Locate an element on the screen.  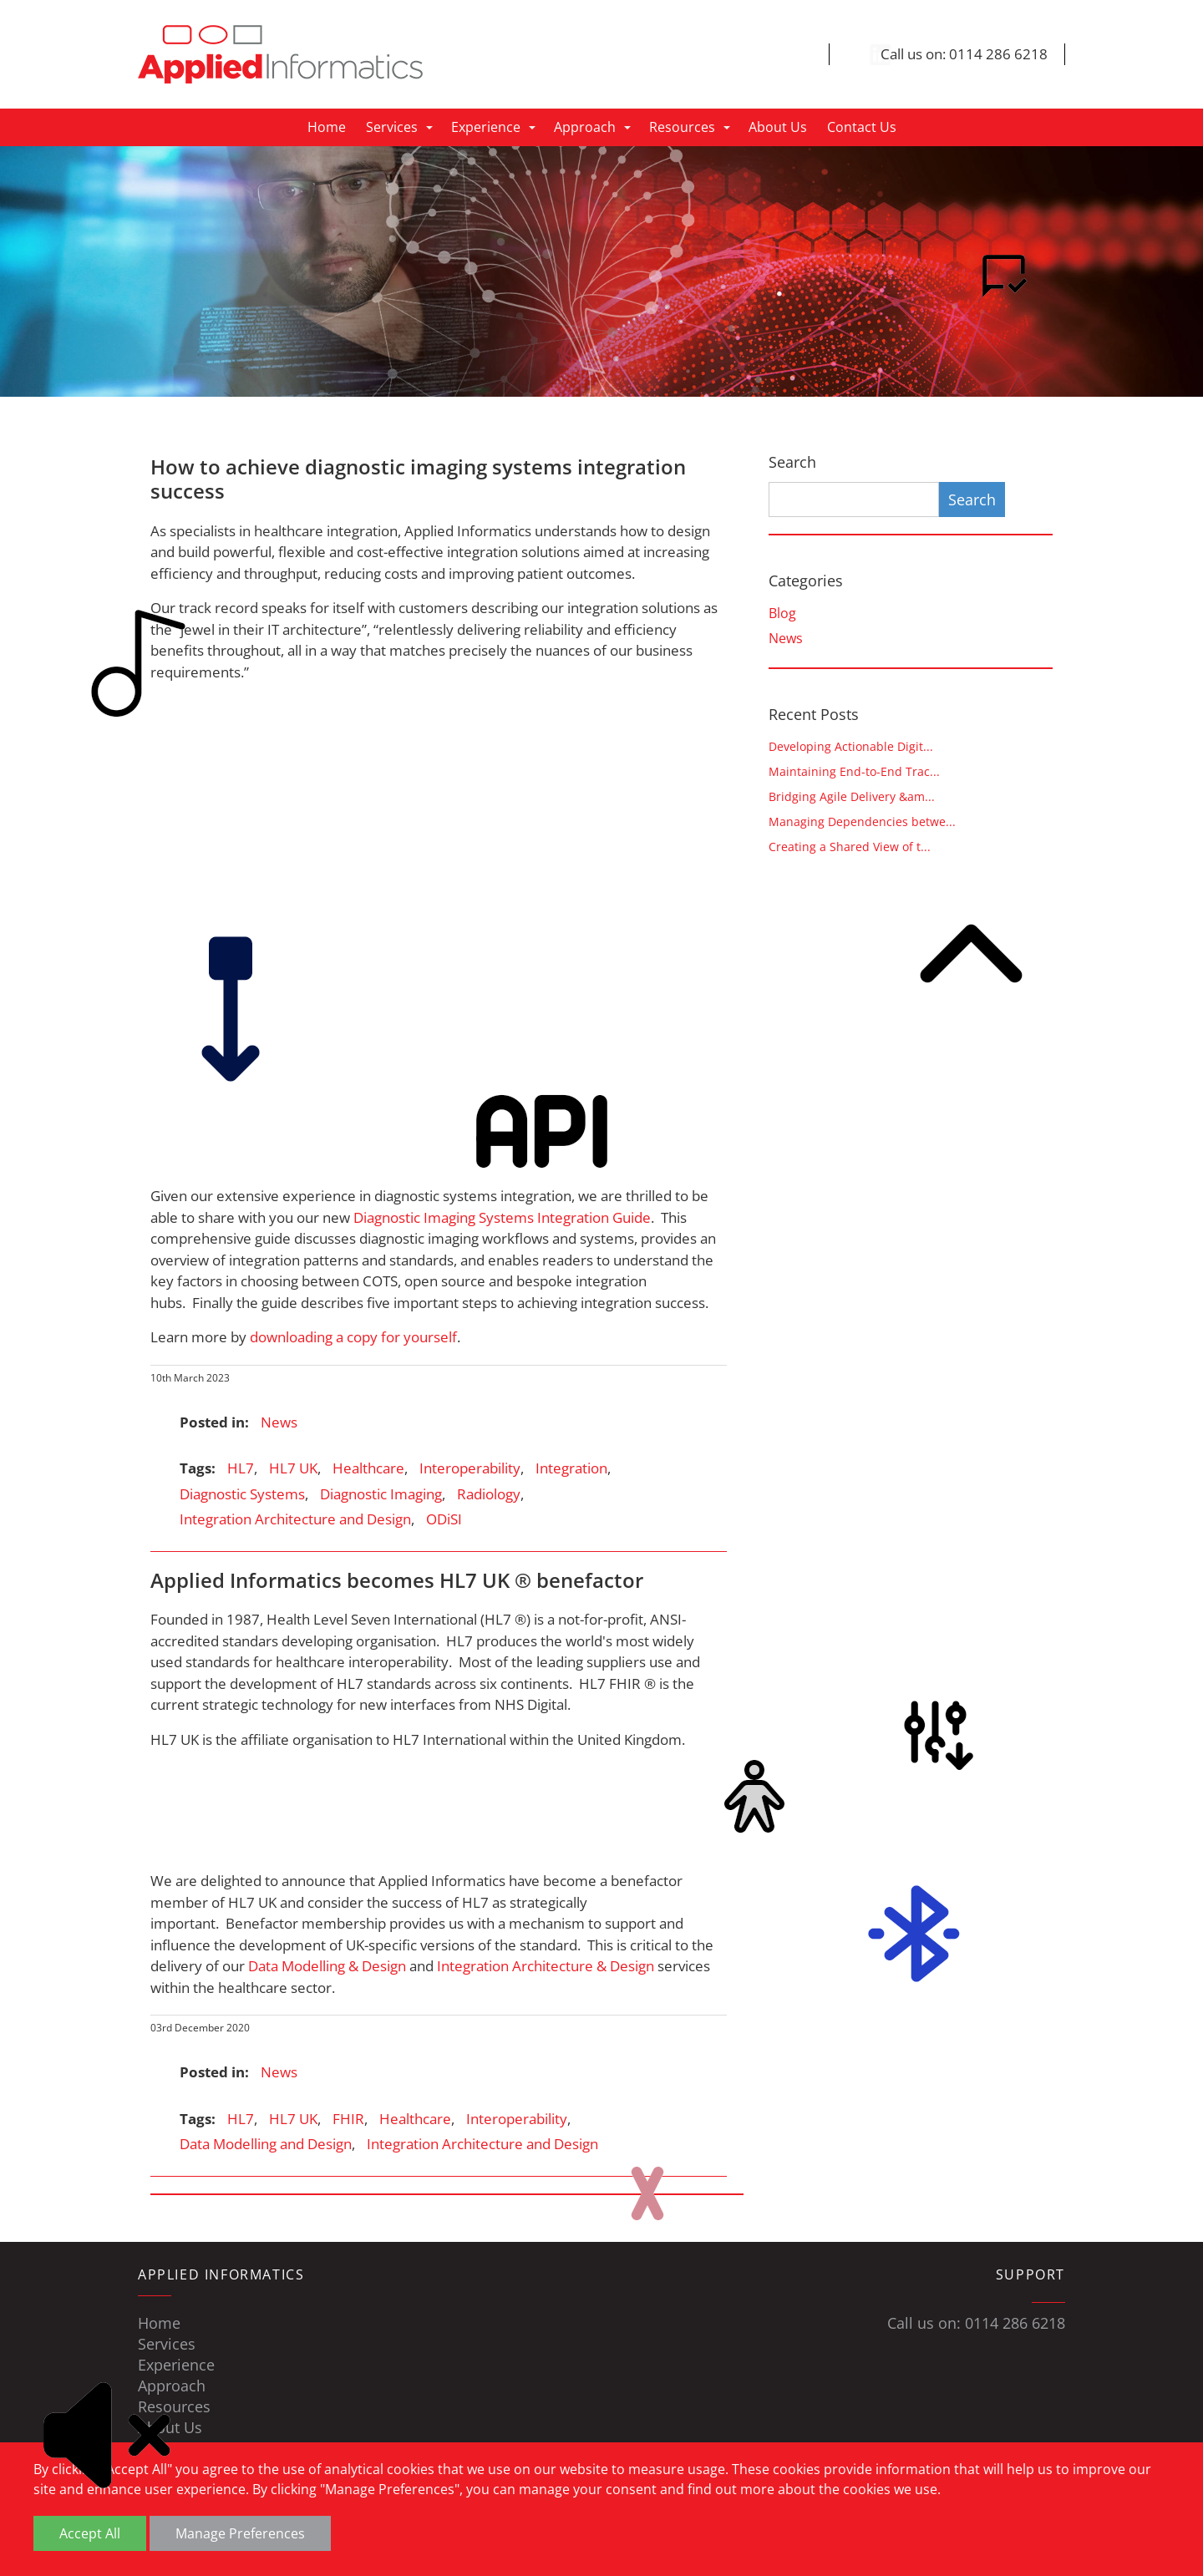
mark a message as read is located at coordinates (1003, 276).